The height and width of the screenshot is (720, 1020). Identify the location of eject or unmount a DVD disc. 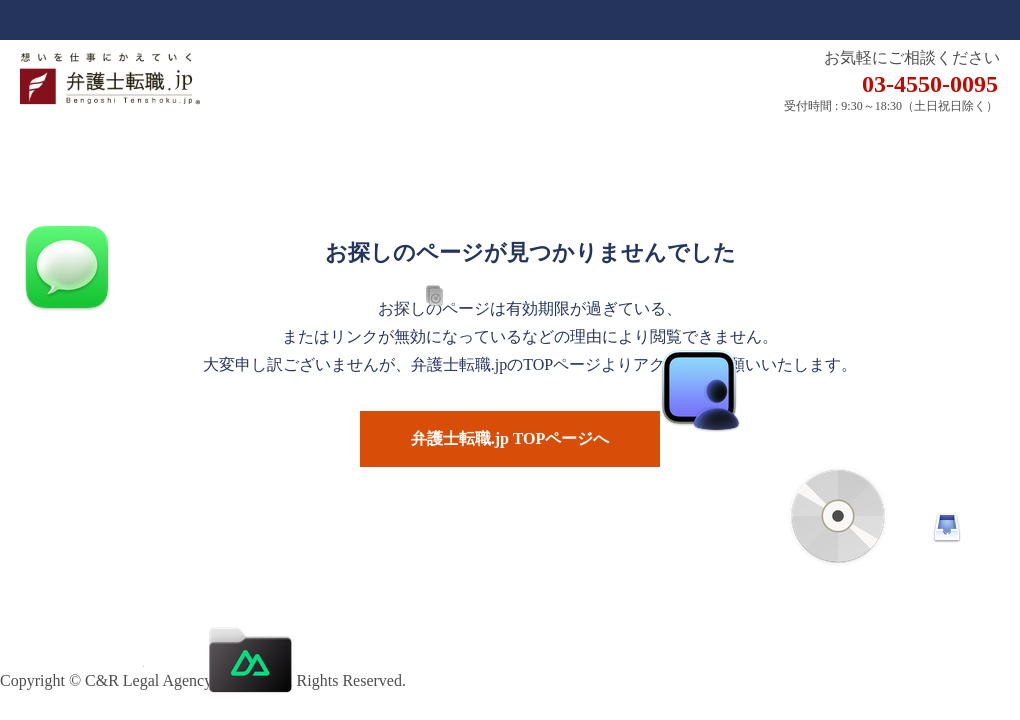
(838, 516).